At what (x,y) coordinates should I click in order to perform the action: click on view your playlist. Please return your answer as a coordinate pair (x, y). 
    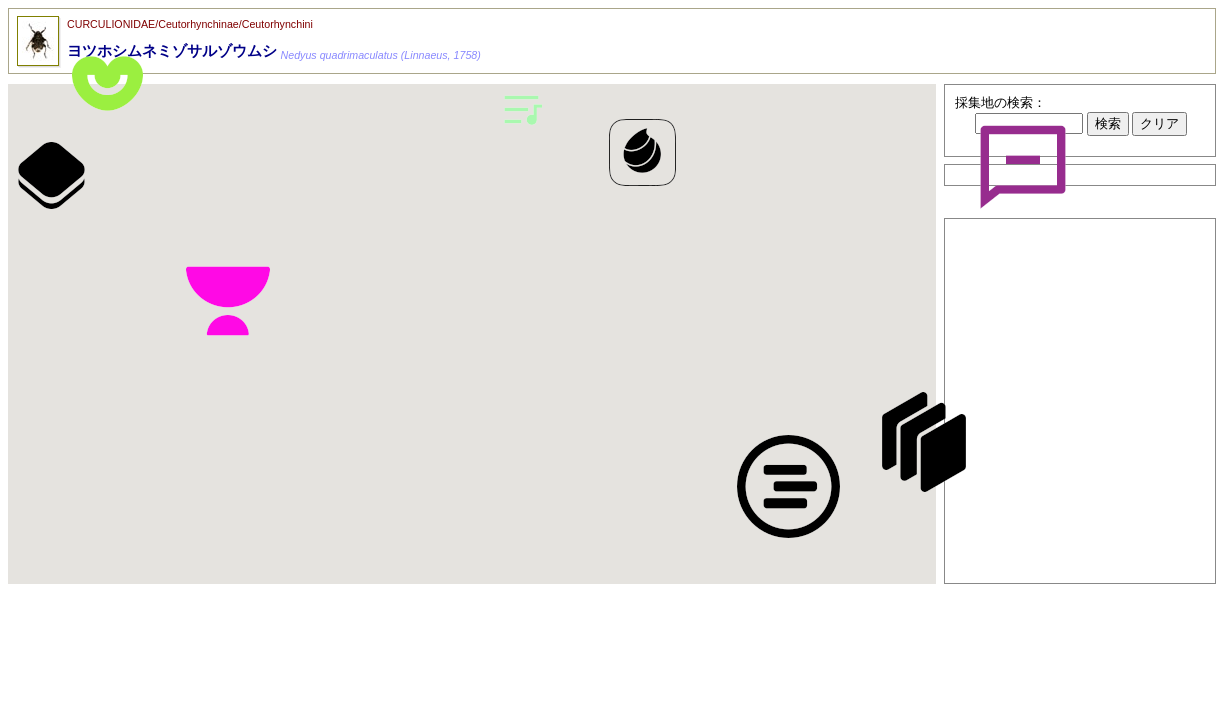
    Looking at the image, I should click on (521, 109).